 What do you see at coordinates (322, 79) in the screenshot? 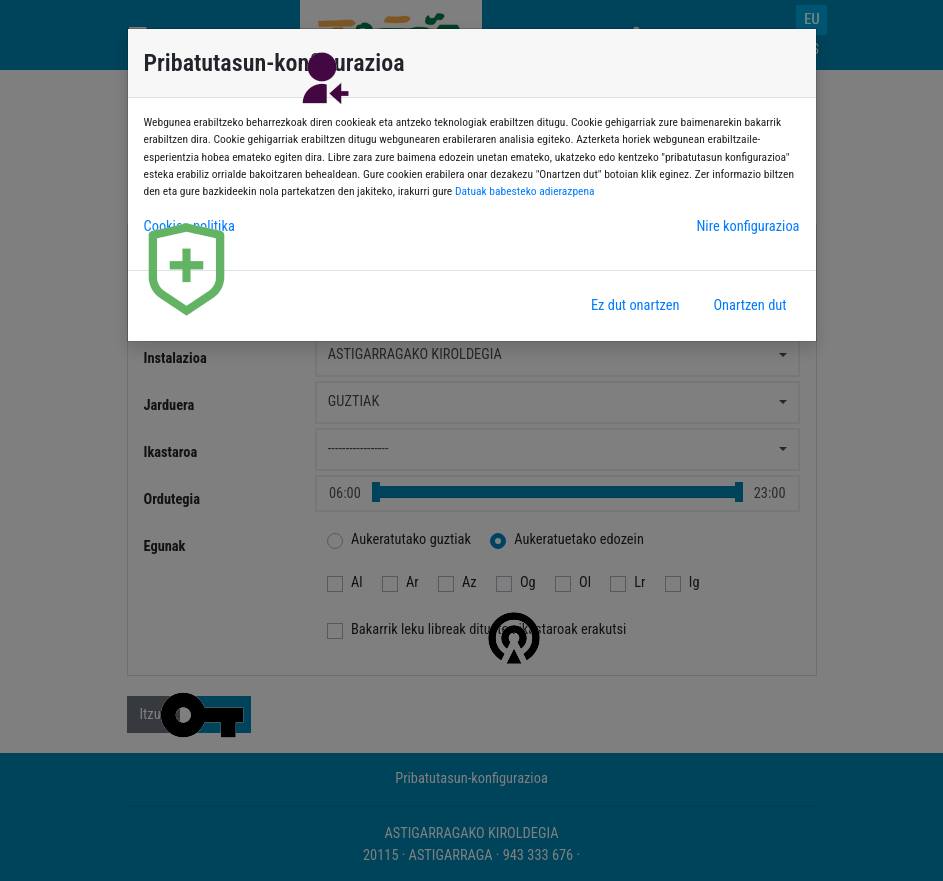
I see `incoming user request or invitation` at bounding box center [322, 79].